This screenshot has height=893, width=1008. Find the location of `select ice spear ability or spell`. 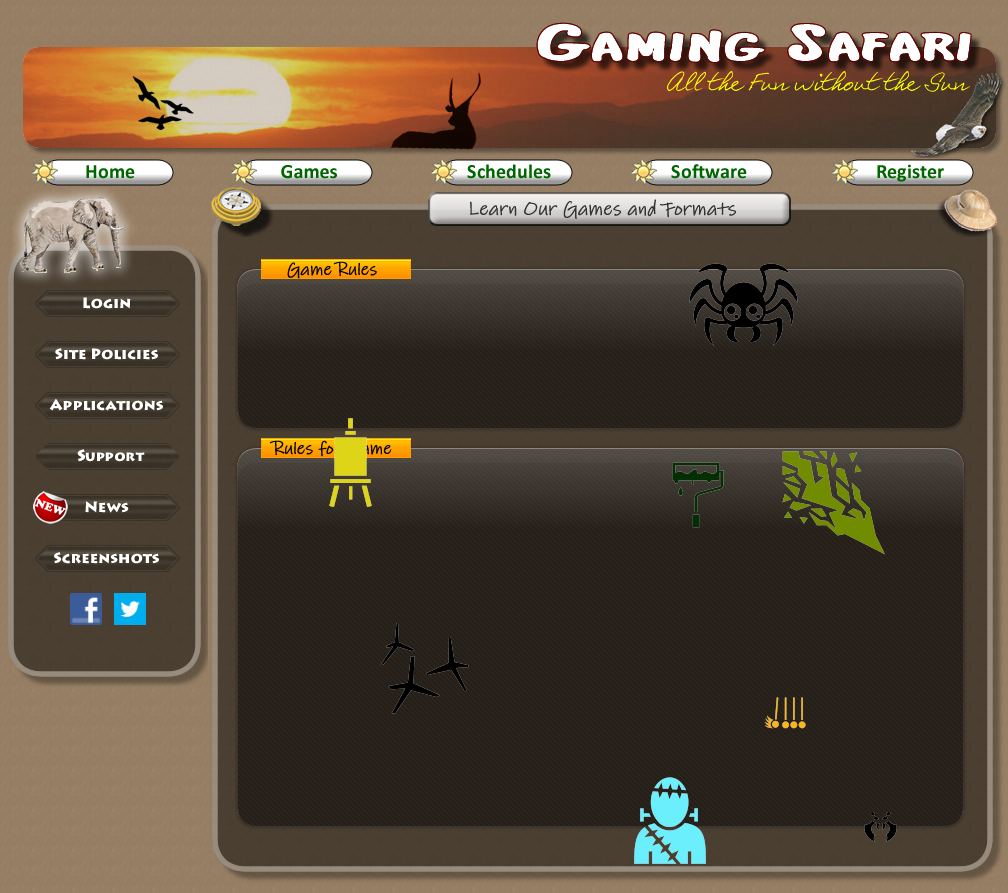

select ice spear ability or spell is located at coordinates (833, 502).